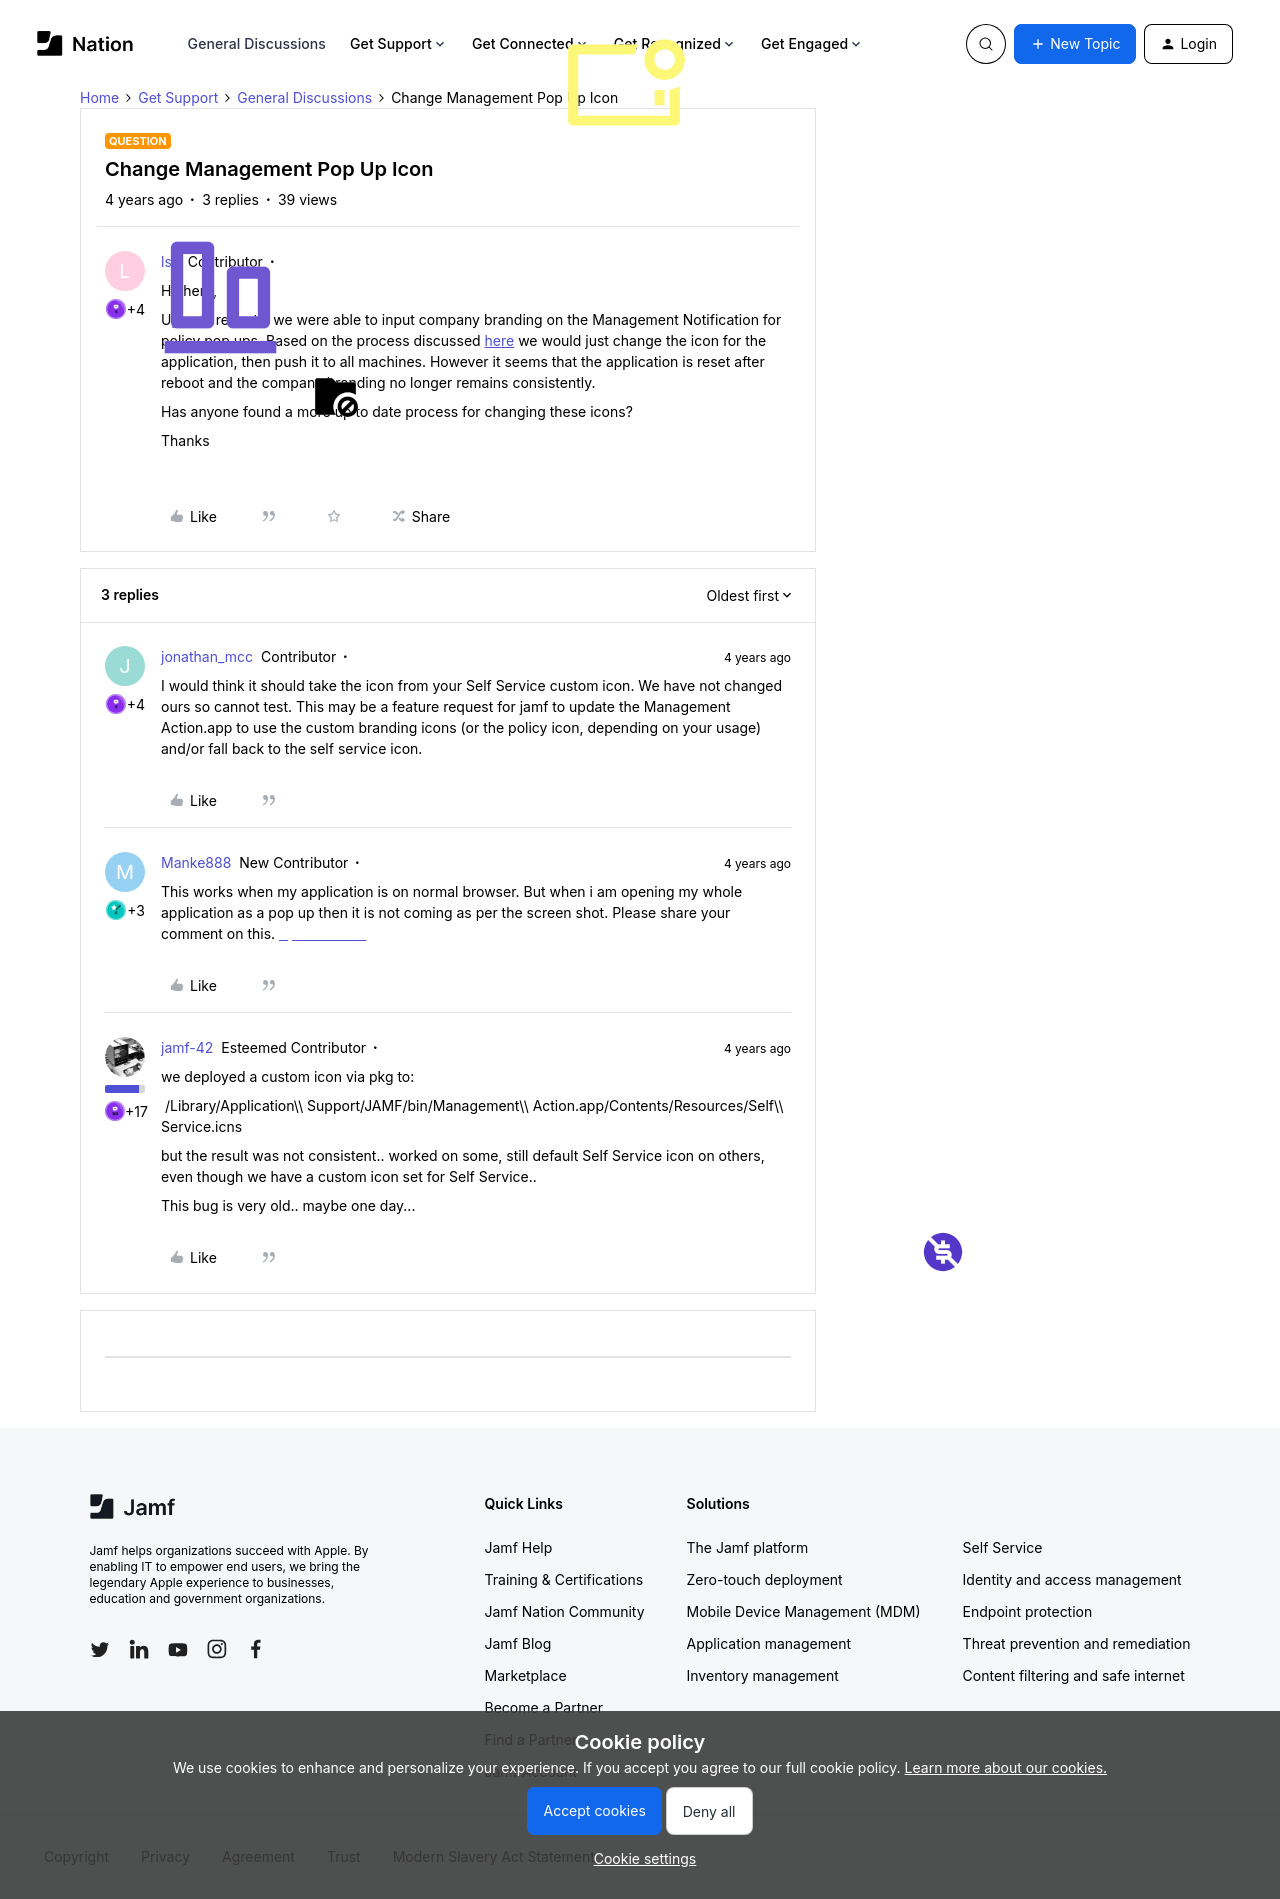  Describe the element at coordinates (220, 297) in the screenshot. I see `align items to the bottom of a container` at that location.